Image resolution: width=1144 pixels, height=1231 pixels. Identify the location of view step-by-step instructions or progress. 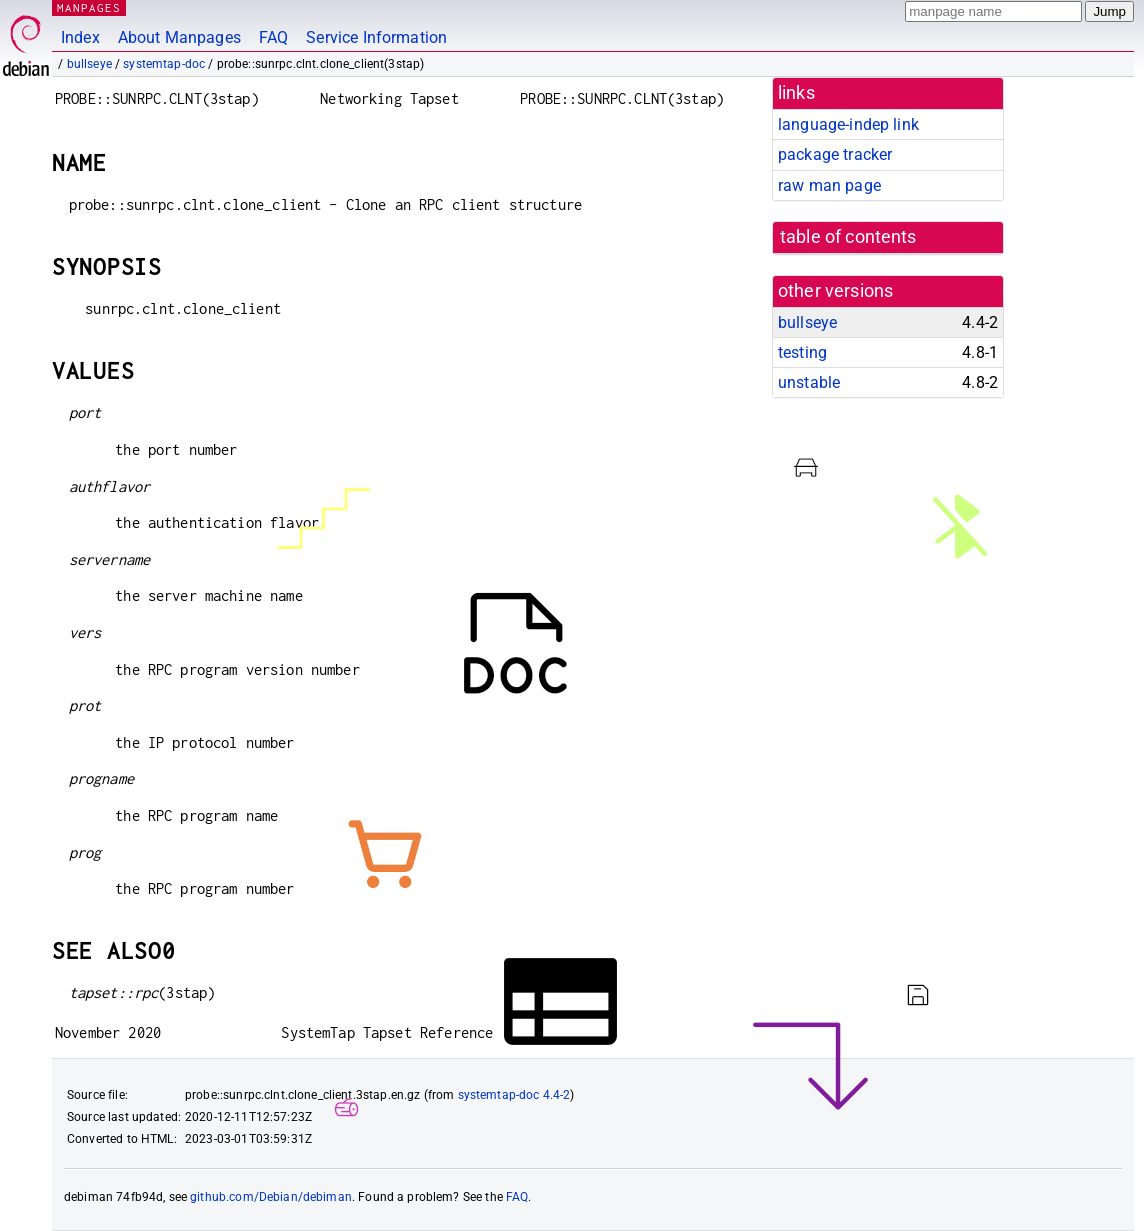
(323, 518).